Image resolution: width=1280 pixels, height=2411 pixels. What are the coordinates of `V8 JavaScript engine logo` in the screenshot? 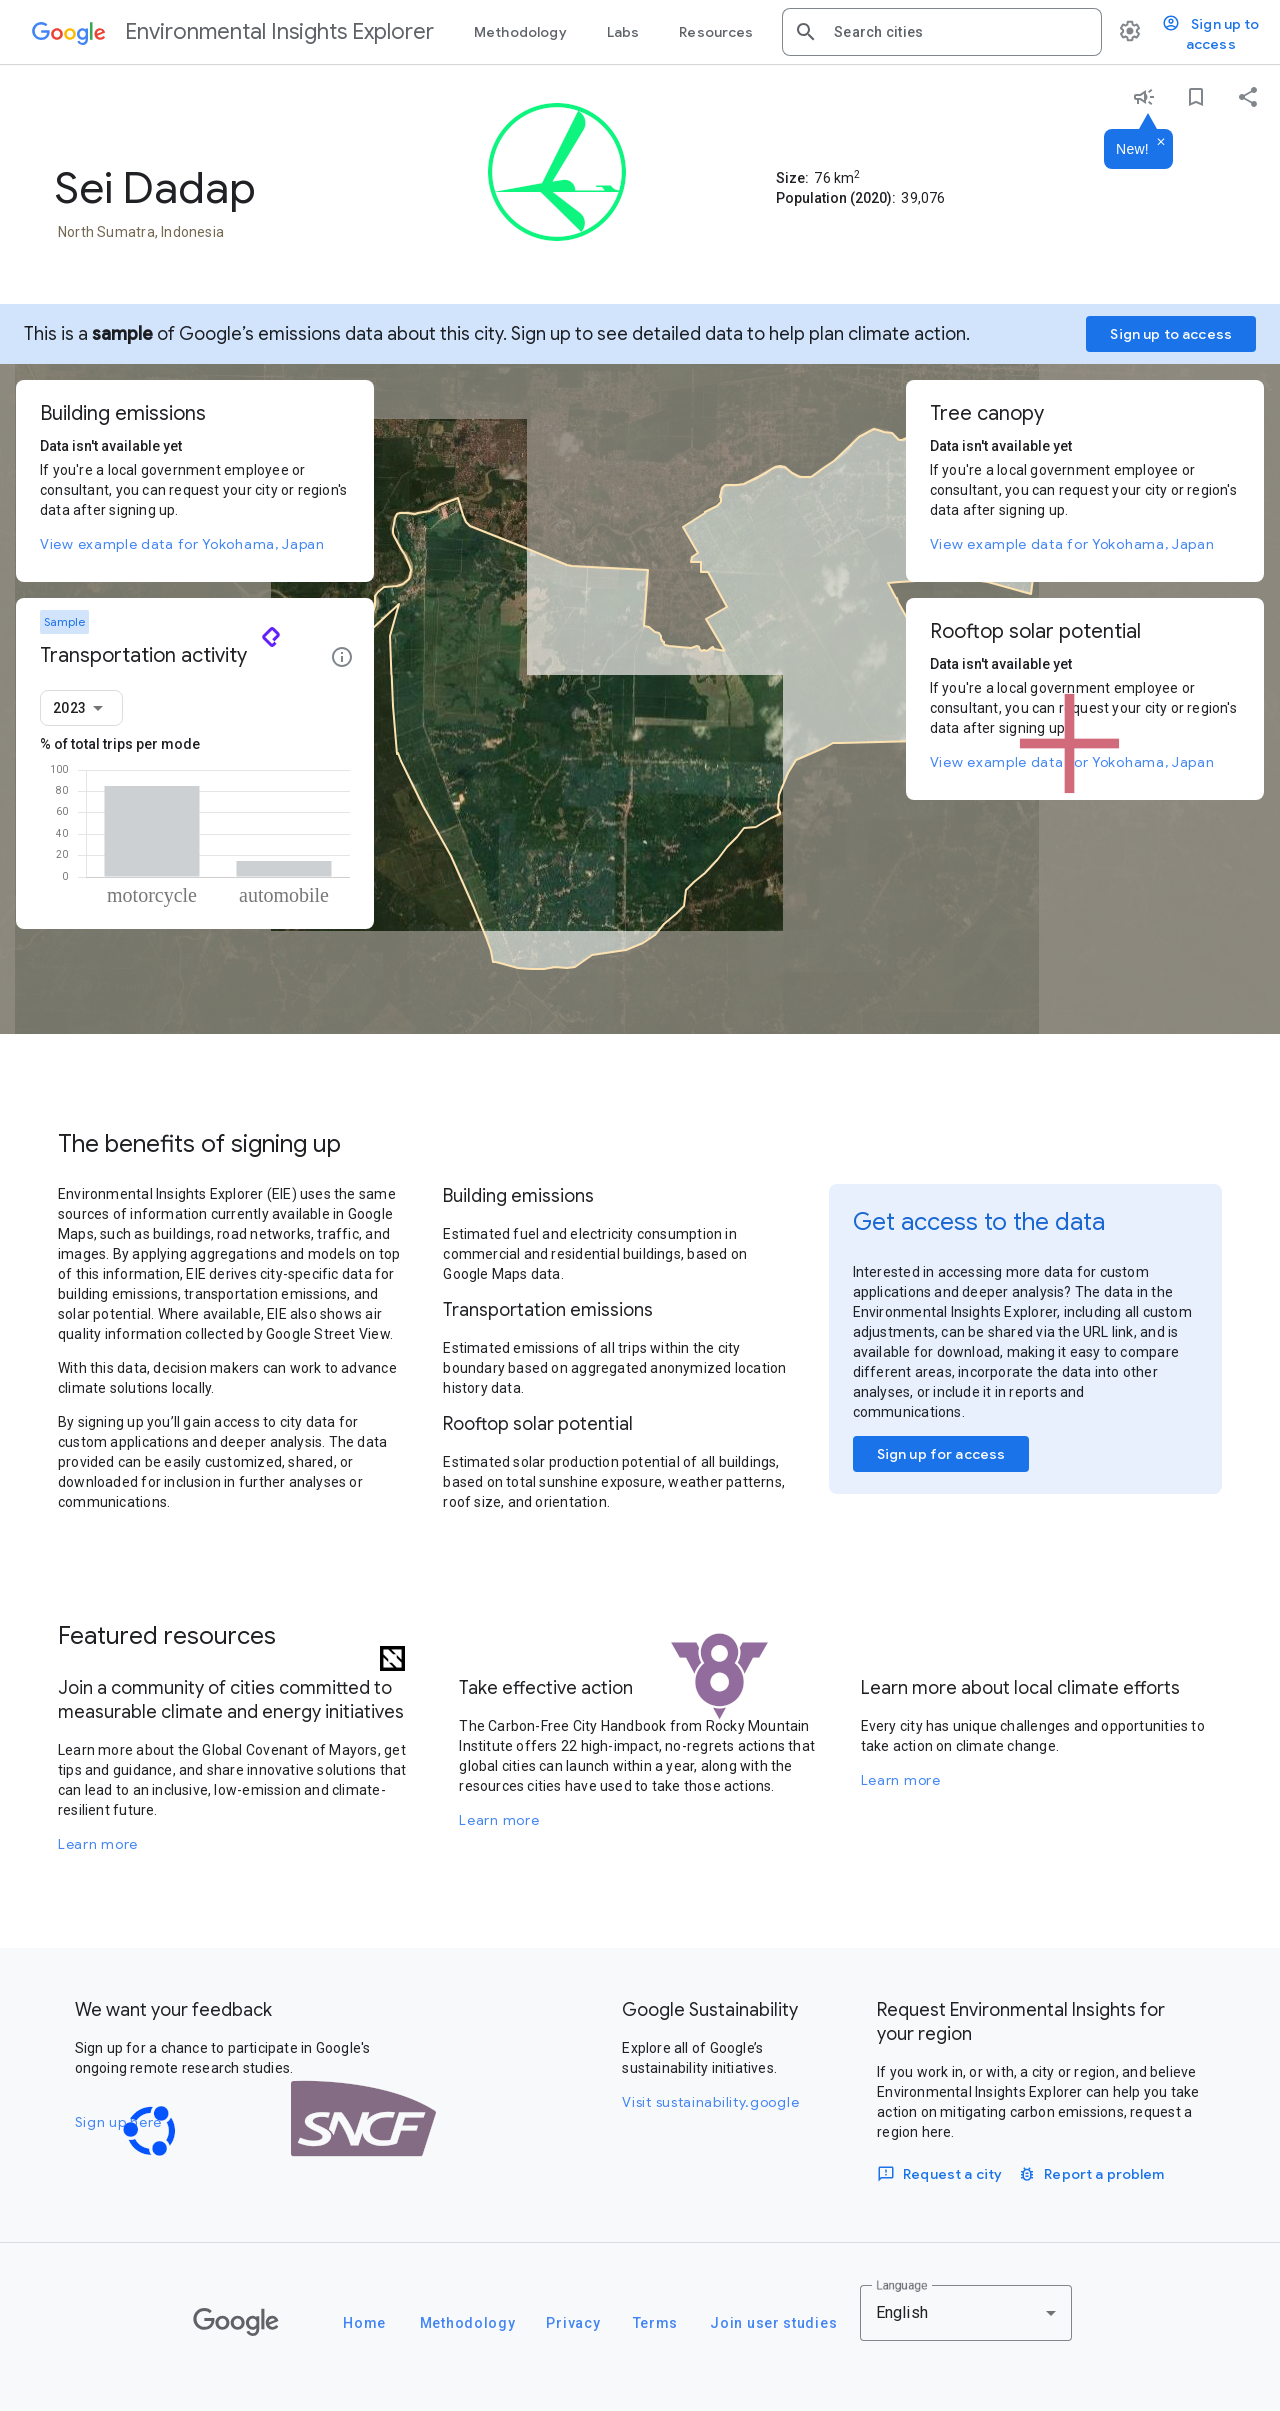 It's located at (719, 1676).